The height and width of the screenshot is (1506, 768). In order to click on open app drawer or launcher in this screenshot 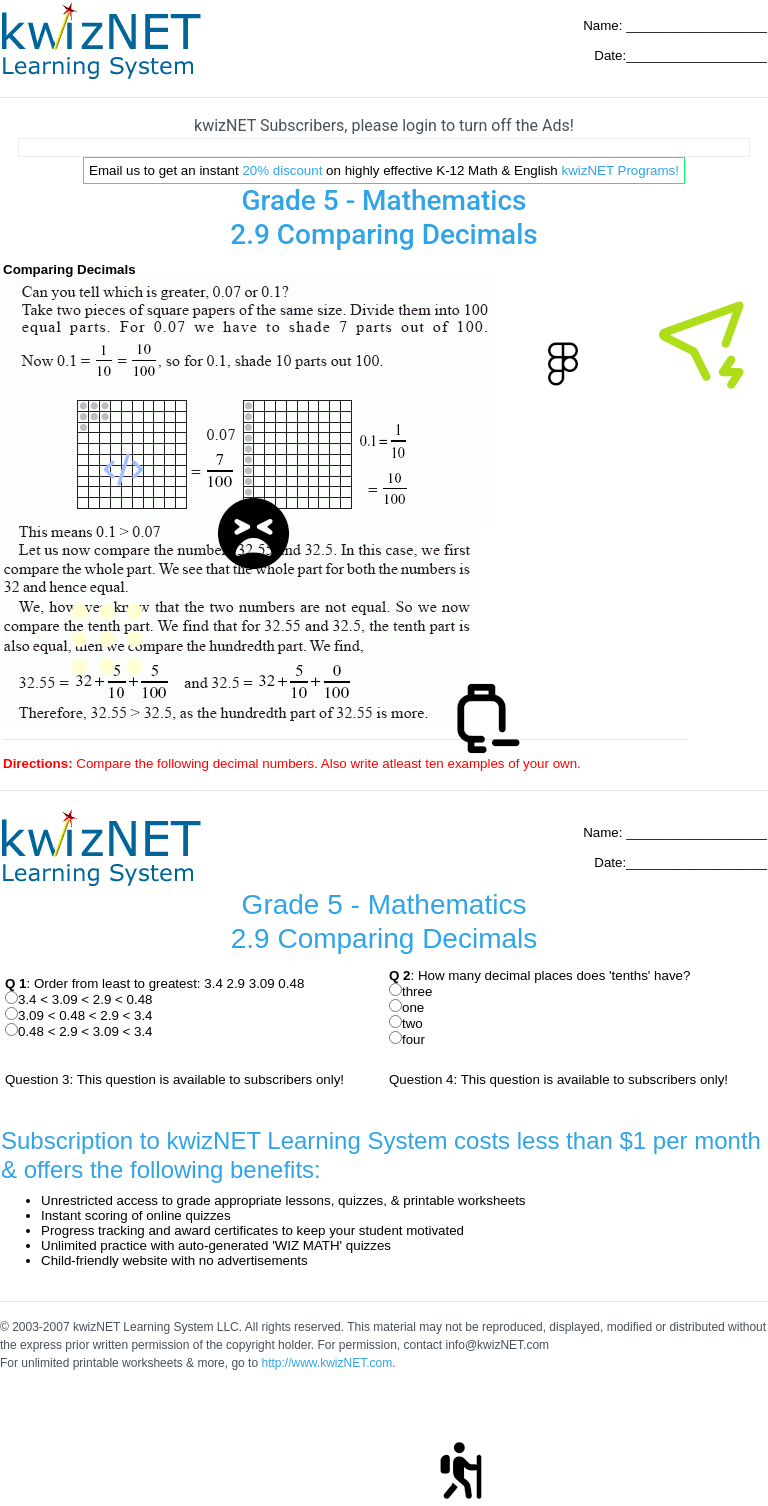, I will do `click(107, 639)`.